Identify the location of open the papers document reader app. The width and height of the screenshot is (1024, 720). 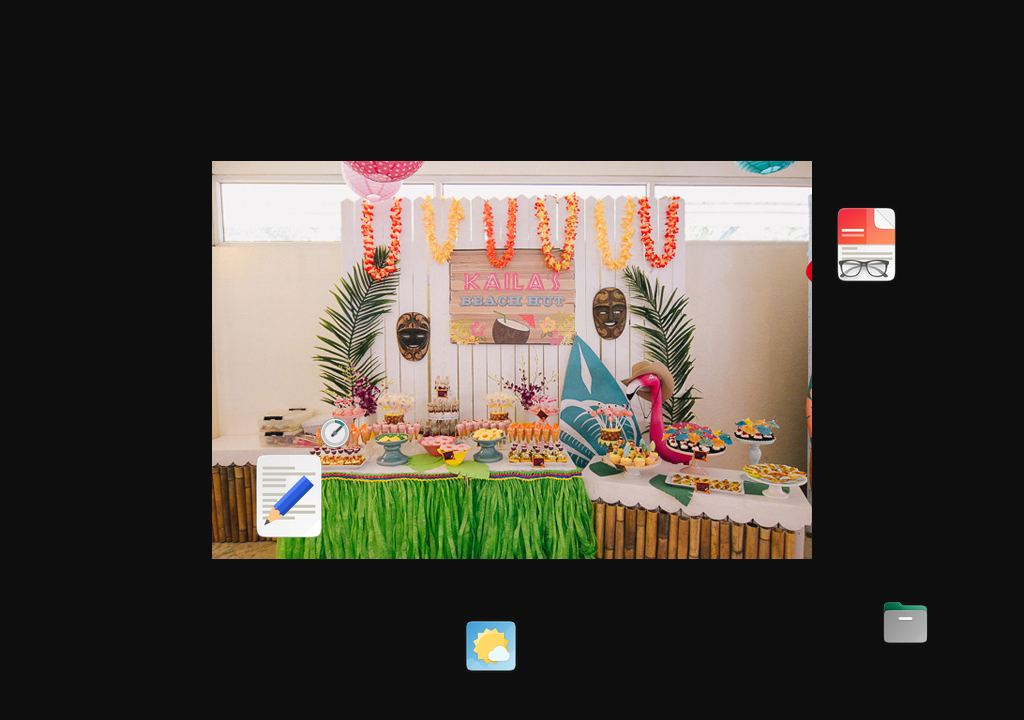
(866, 244).